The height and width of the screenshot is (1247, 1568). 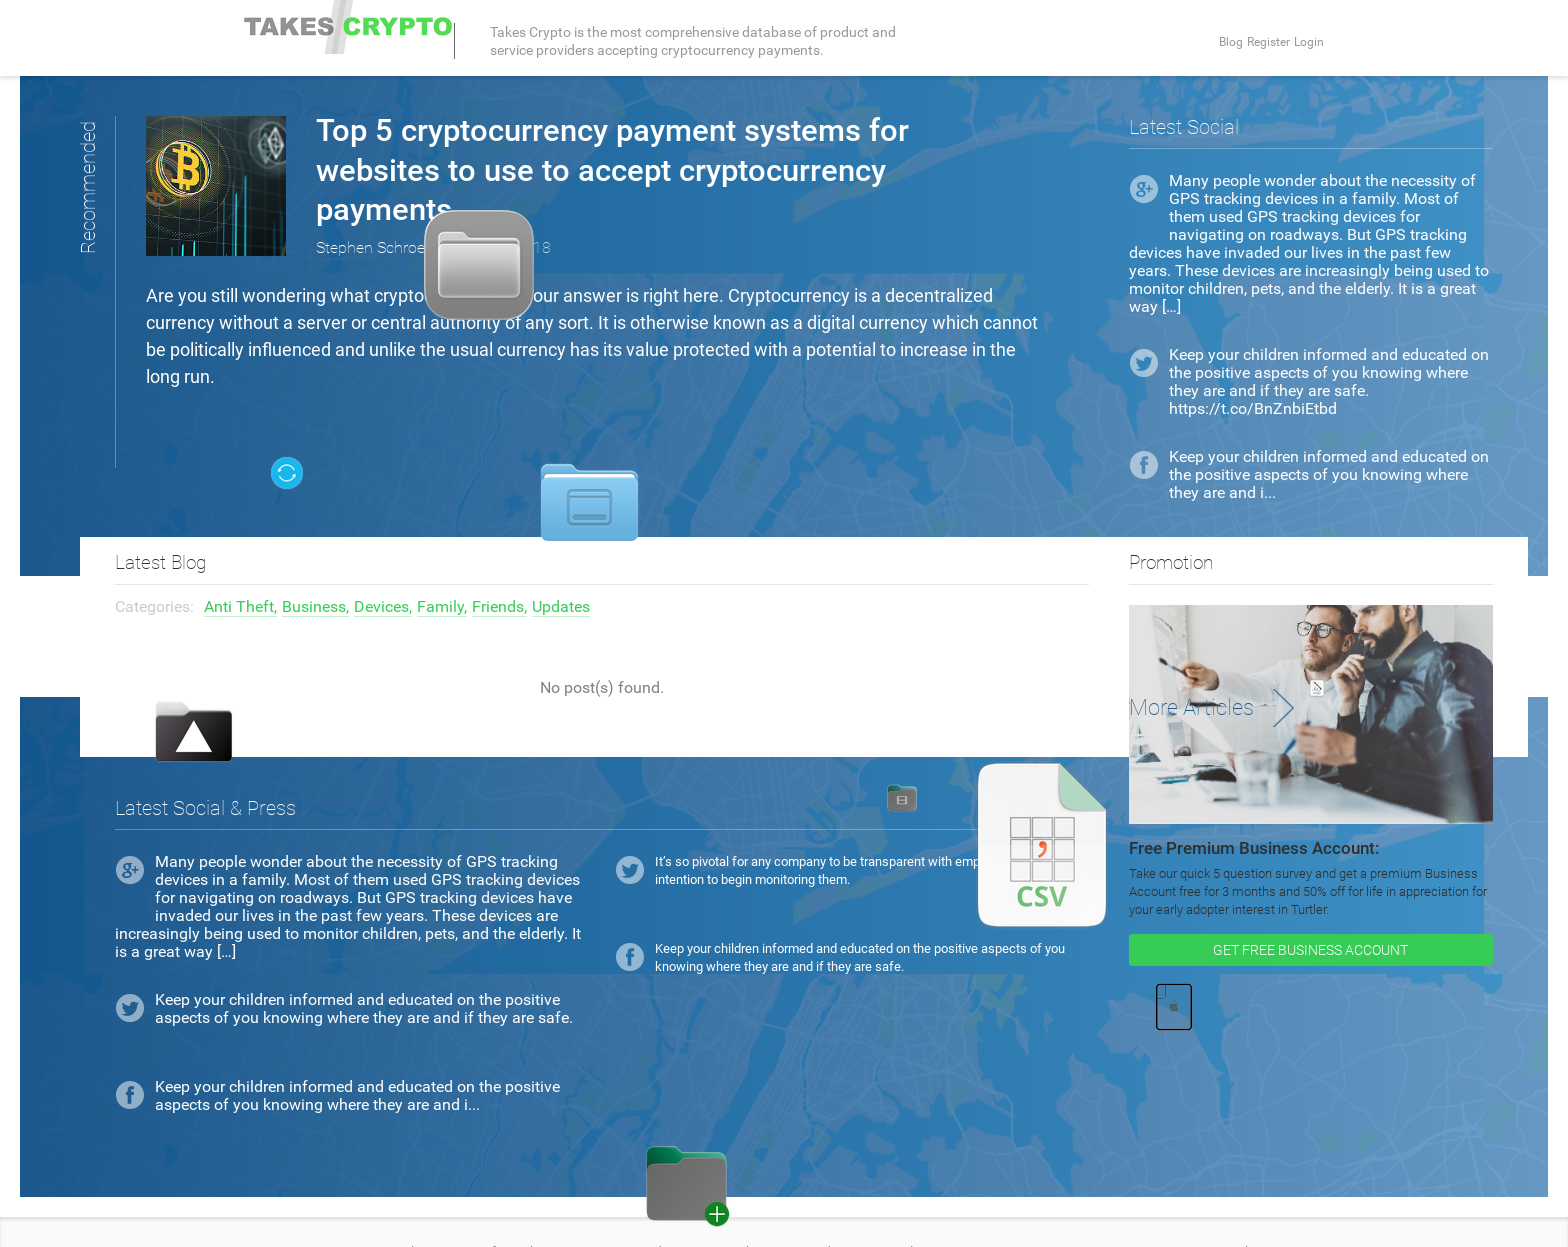 What do you see at coordinates (1317, 688) in the screenshot?
I see `a PGP signature file for verifying authenticity` at bounding box center [1317, 688].